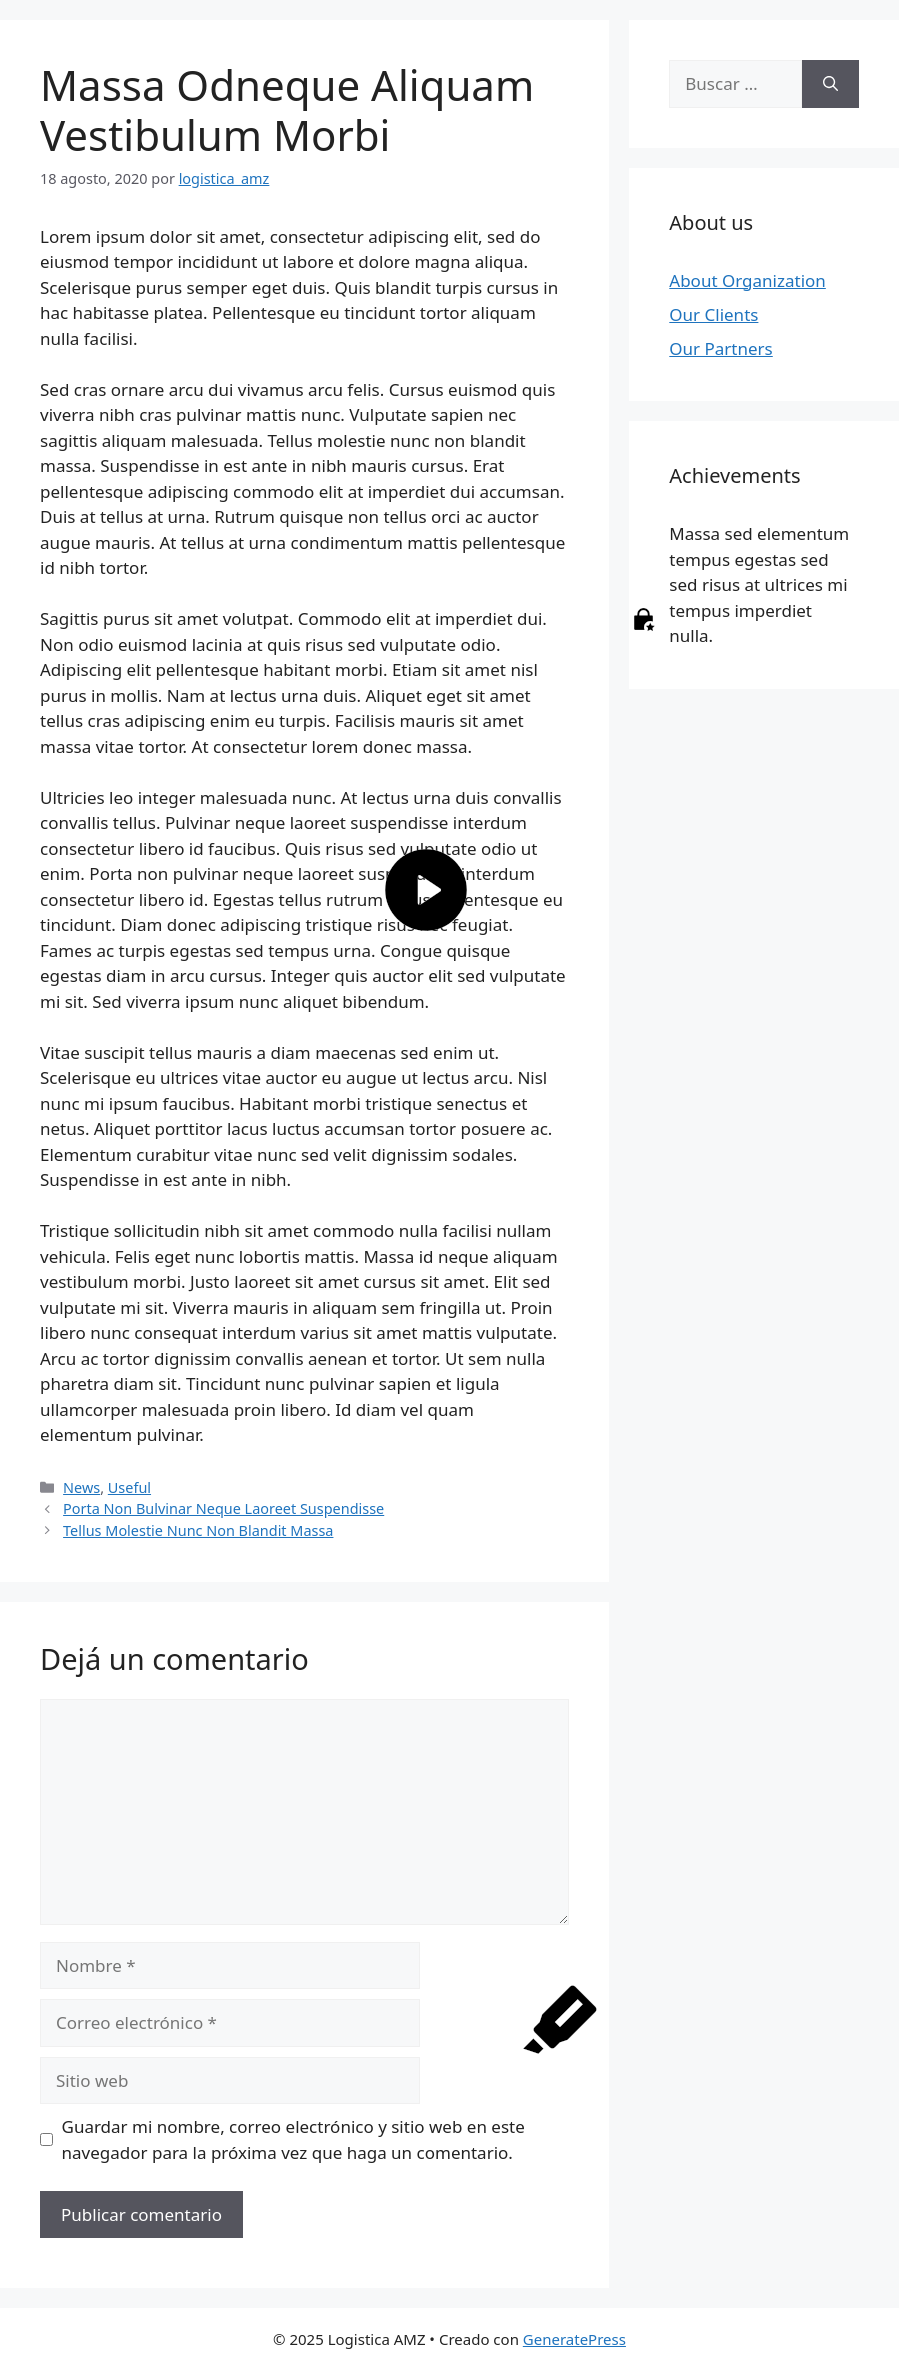 The image size is (899, 2371). What do you see at coordinates (643, 619) in the screenshot?
I see `mark a security setting as favorite` at bounding box center [643, 619].